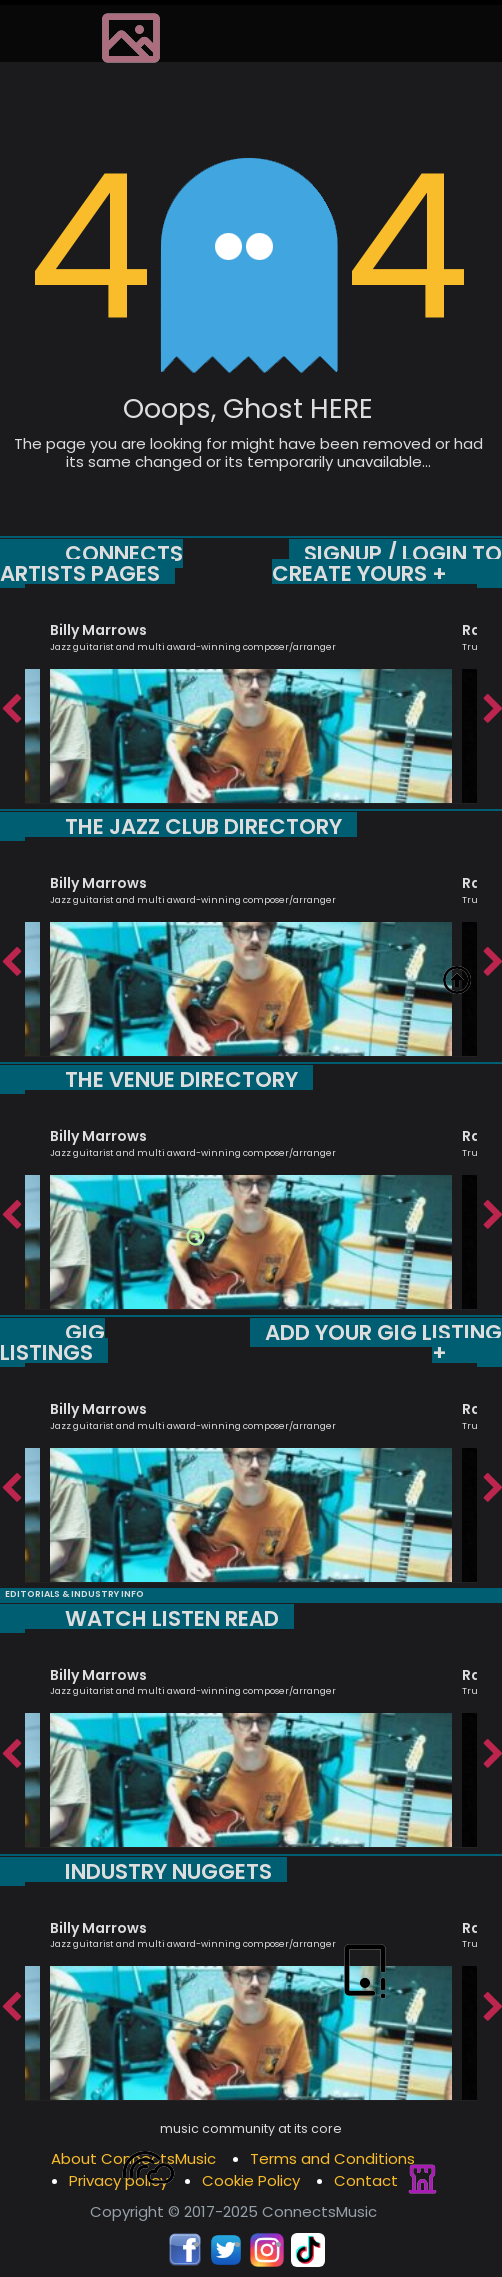 The width and height of the screenshot is (502, 2277). Describe the element at coordinates (422, 2178) in the screenshot. I see `access castle or fortress-themed game content` at that location.